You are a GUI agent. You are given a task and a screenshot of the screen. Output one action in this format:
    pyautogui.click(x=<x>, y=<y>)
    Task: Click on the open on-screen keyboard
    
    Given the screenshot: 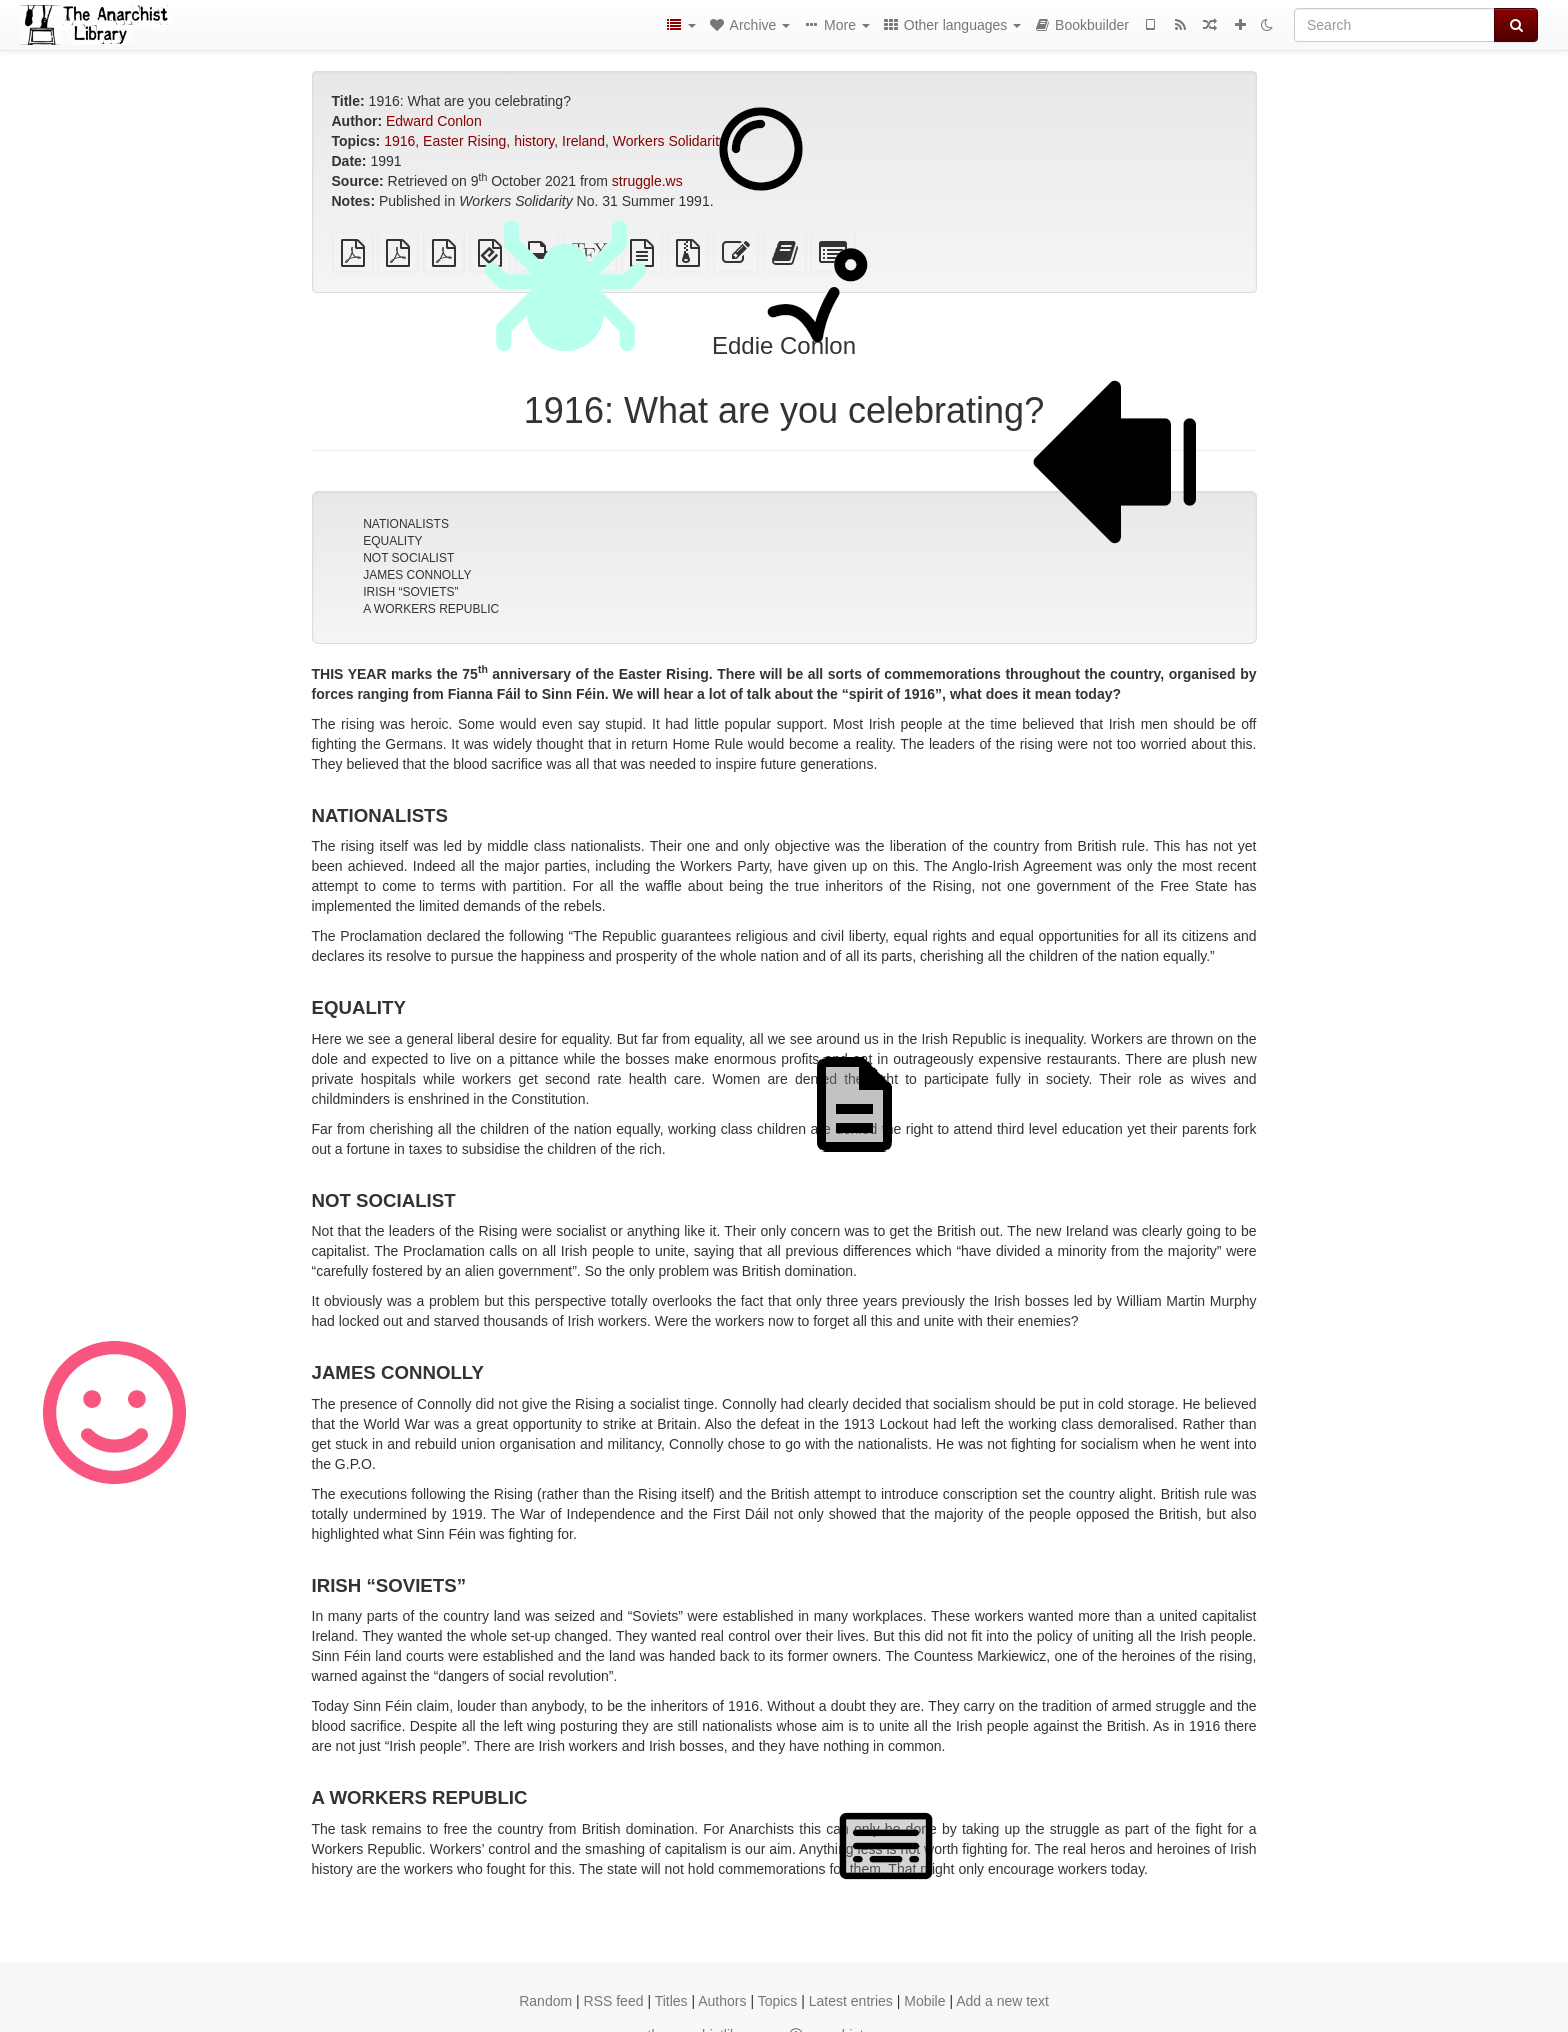 What is the action you would take?
    pyautogui.click(x=886, y=1846)
    